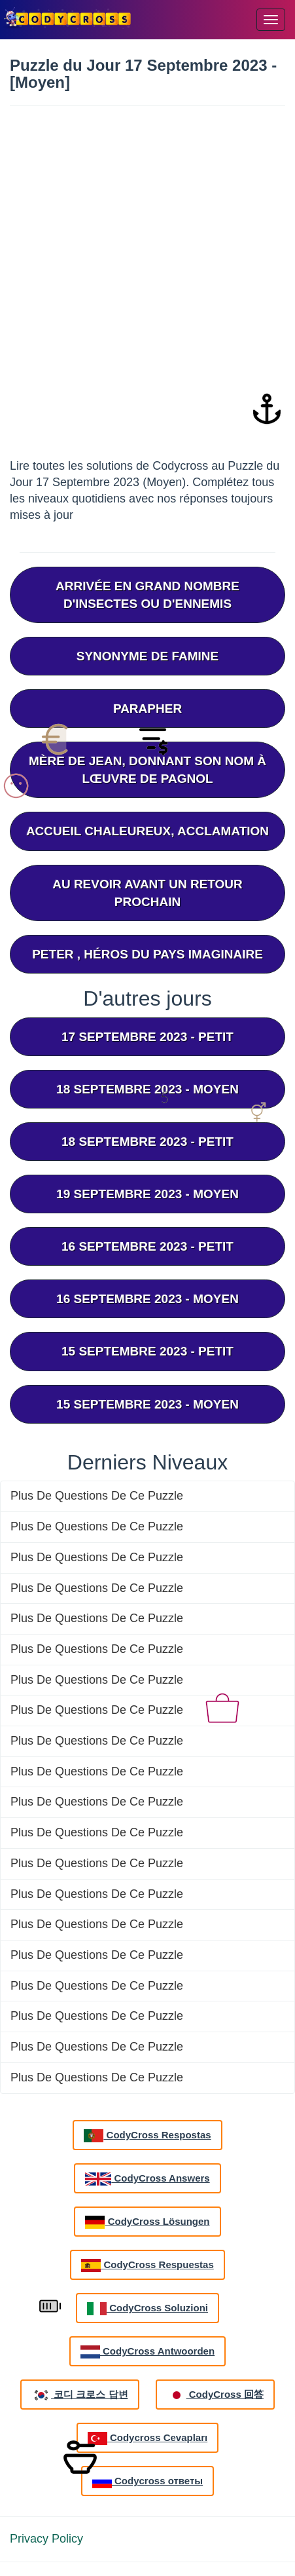 The height and width of the screenshot is (2576, 295). Describe the element at coordinates (258, 1112) in the screenshot. I see `indicates intersex gender identity option` at that location.